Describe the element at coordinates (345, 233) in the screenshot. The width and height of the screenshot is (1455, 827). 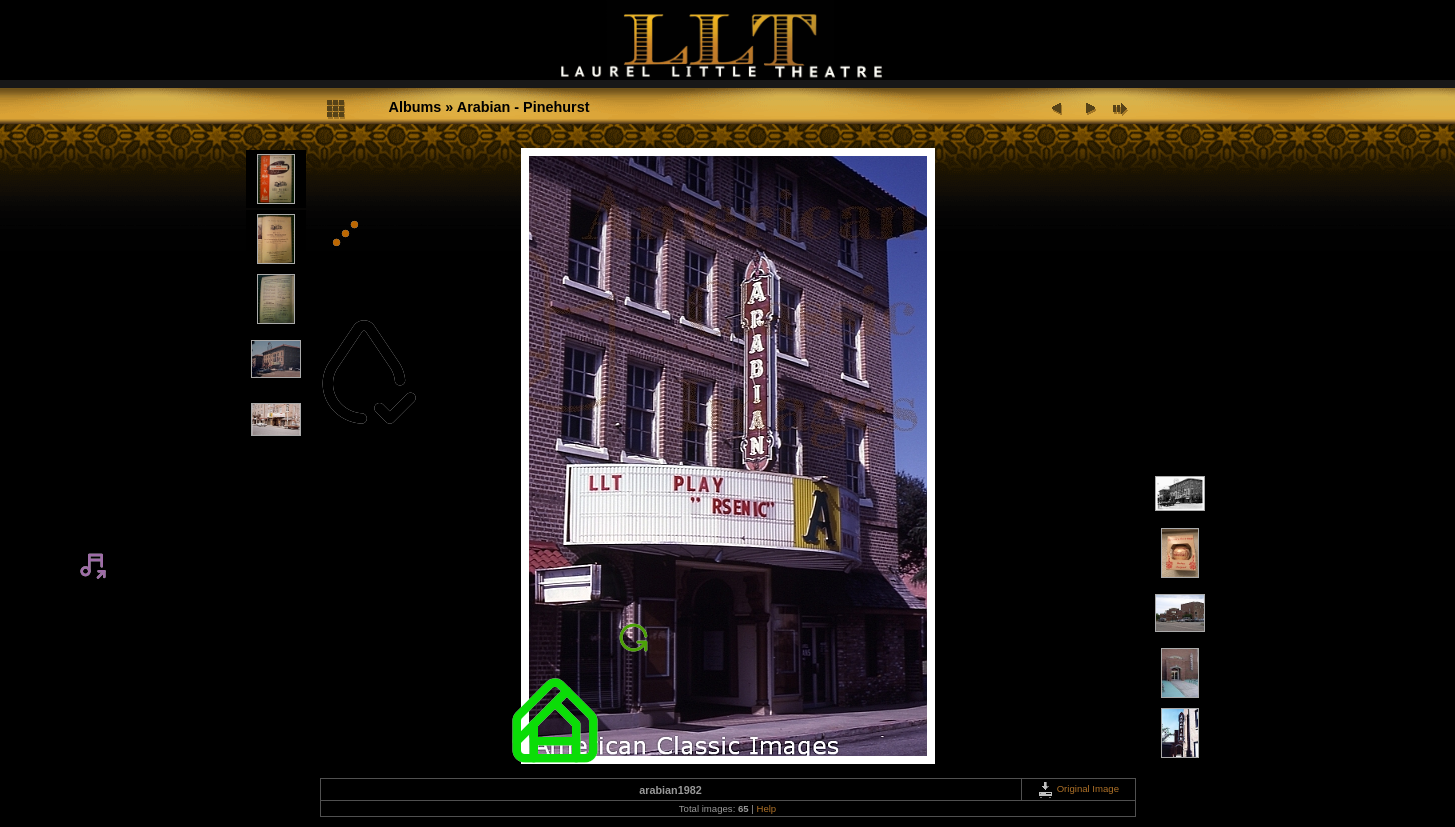
I see `more options menu (diagonal variant)` at that location.